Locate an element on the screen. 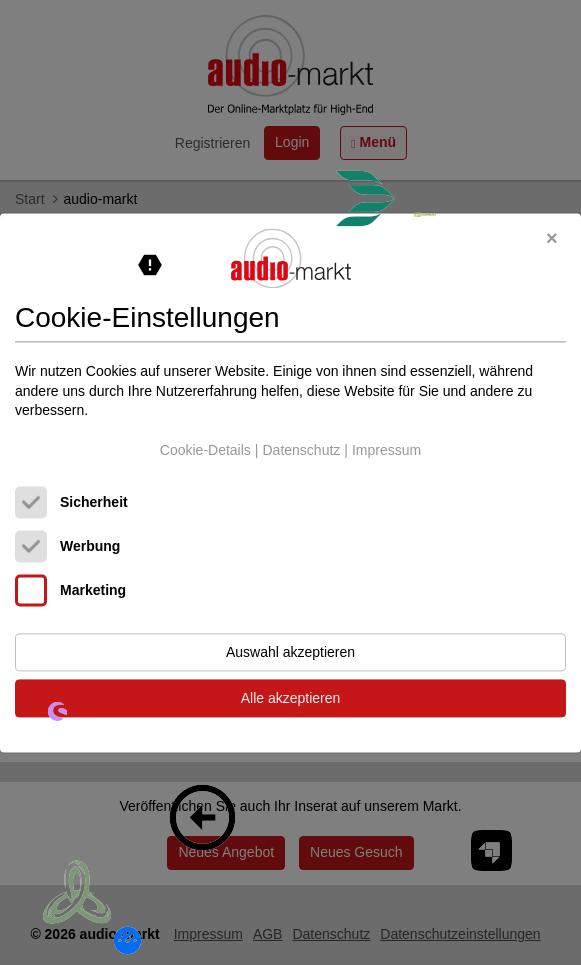 The width and height of the screenshot is (581, 965). open strapi CMS dashboard is located at coordinates (491, 850).